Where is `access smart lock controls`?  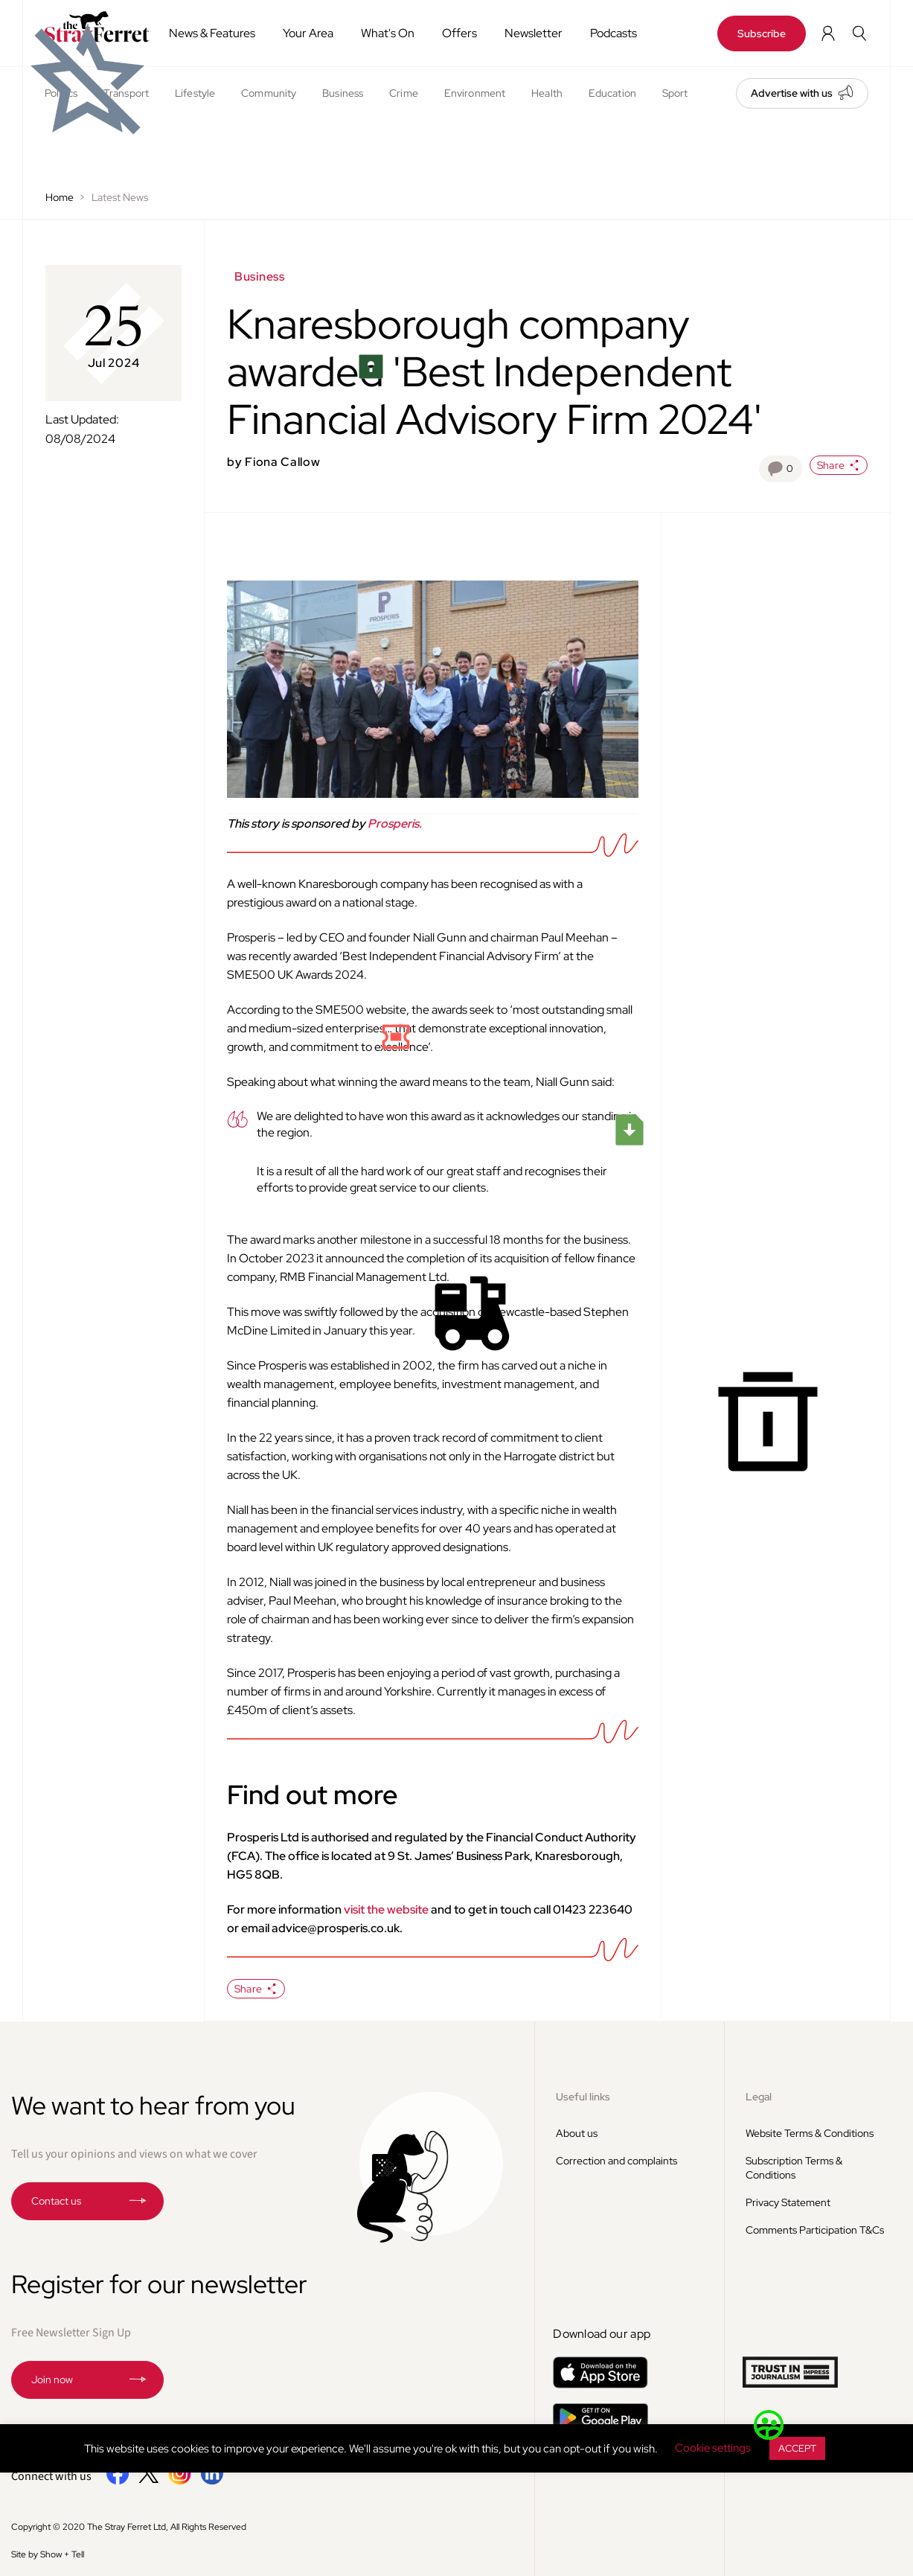
access smart lock controls is located at coordinates (371, 366).